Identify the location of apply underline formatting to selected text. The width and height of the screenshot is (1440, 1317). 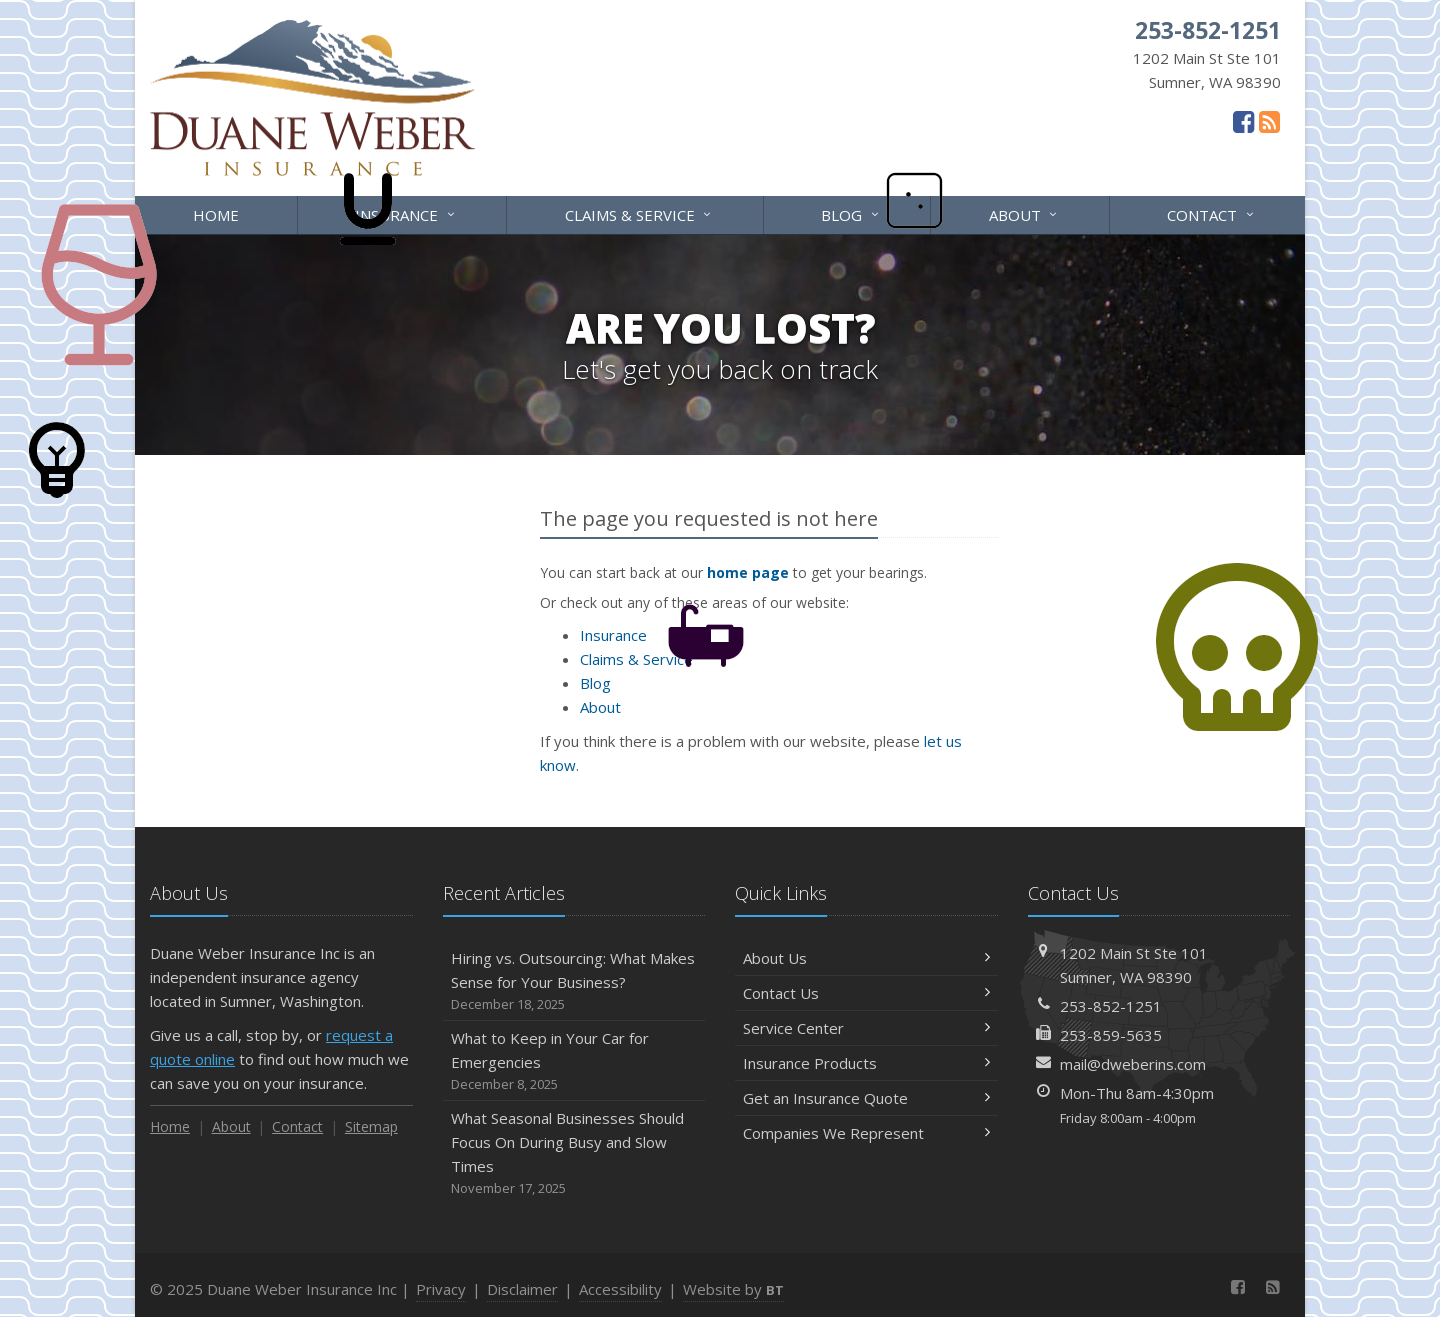
(368, 209).